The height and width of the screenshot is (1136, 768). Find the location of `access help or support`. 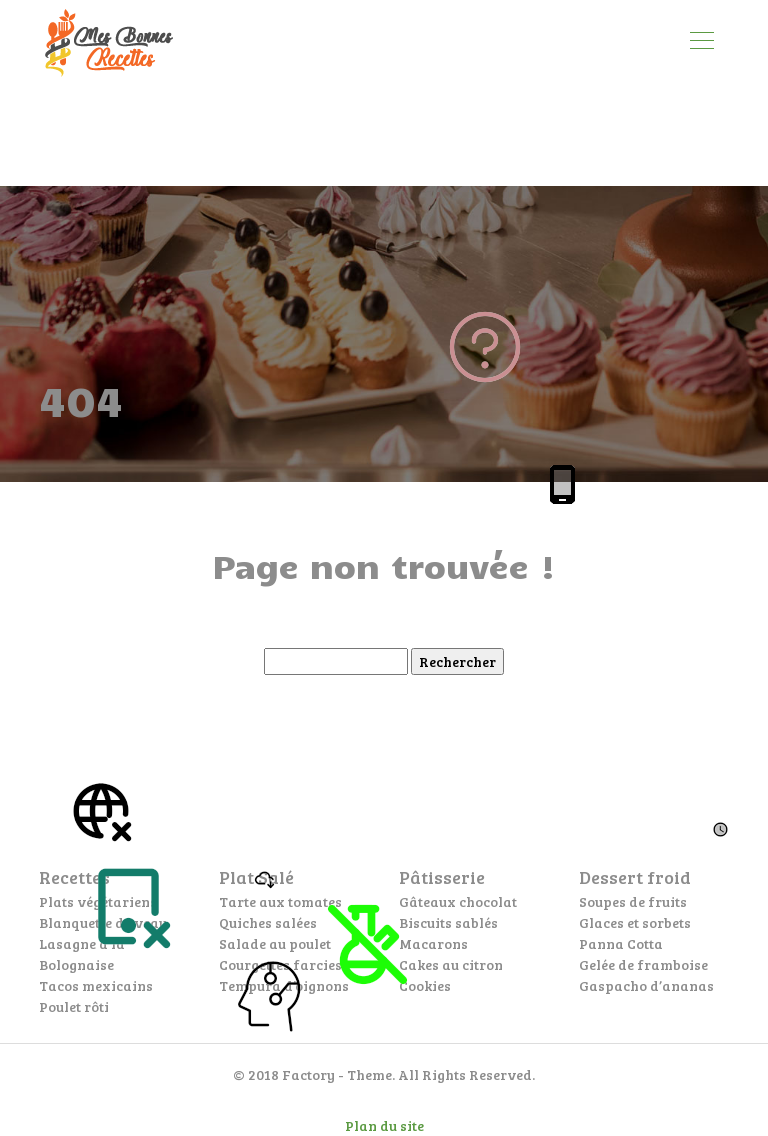

access help or support is located at coordinates (485, 347).